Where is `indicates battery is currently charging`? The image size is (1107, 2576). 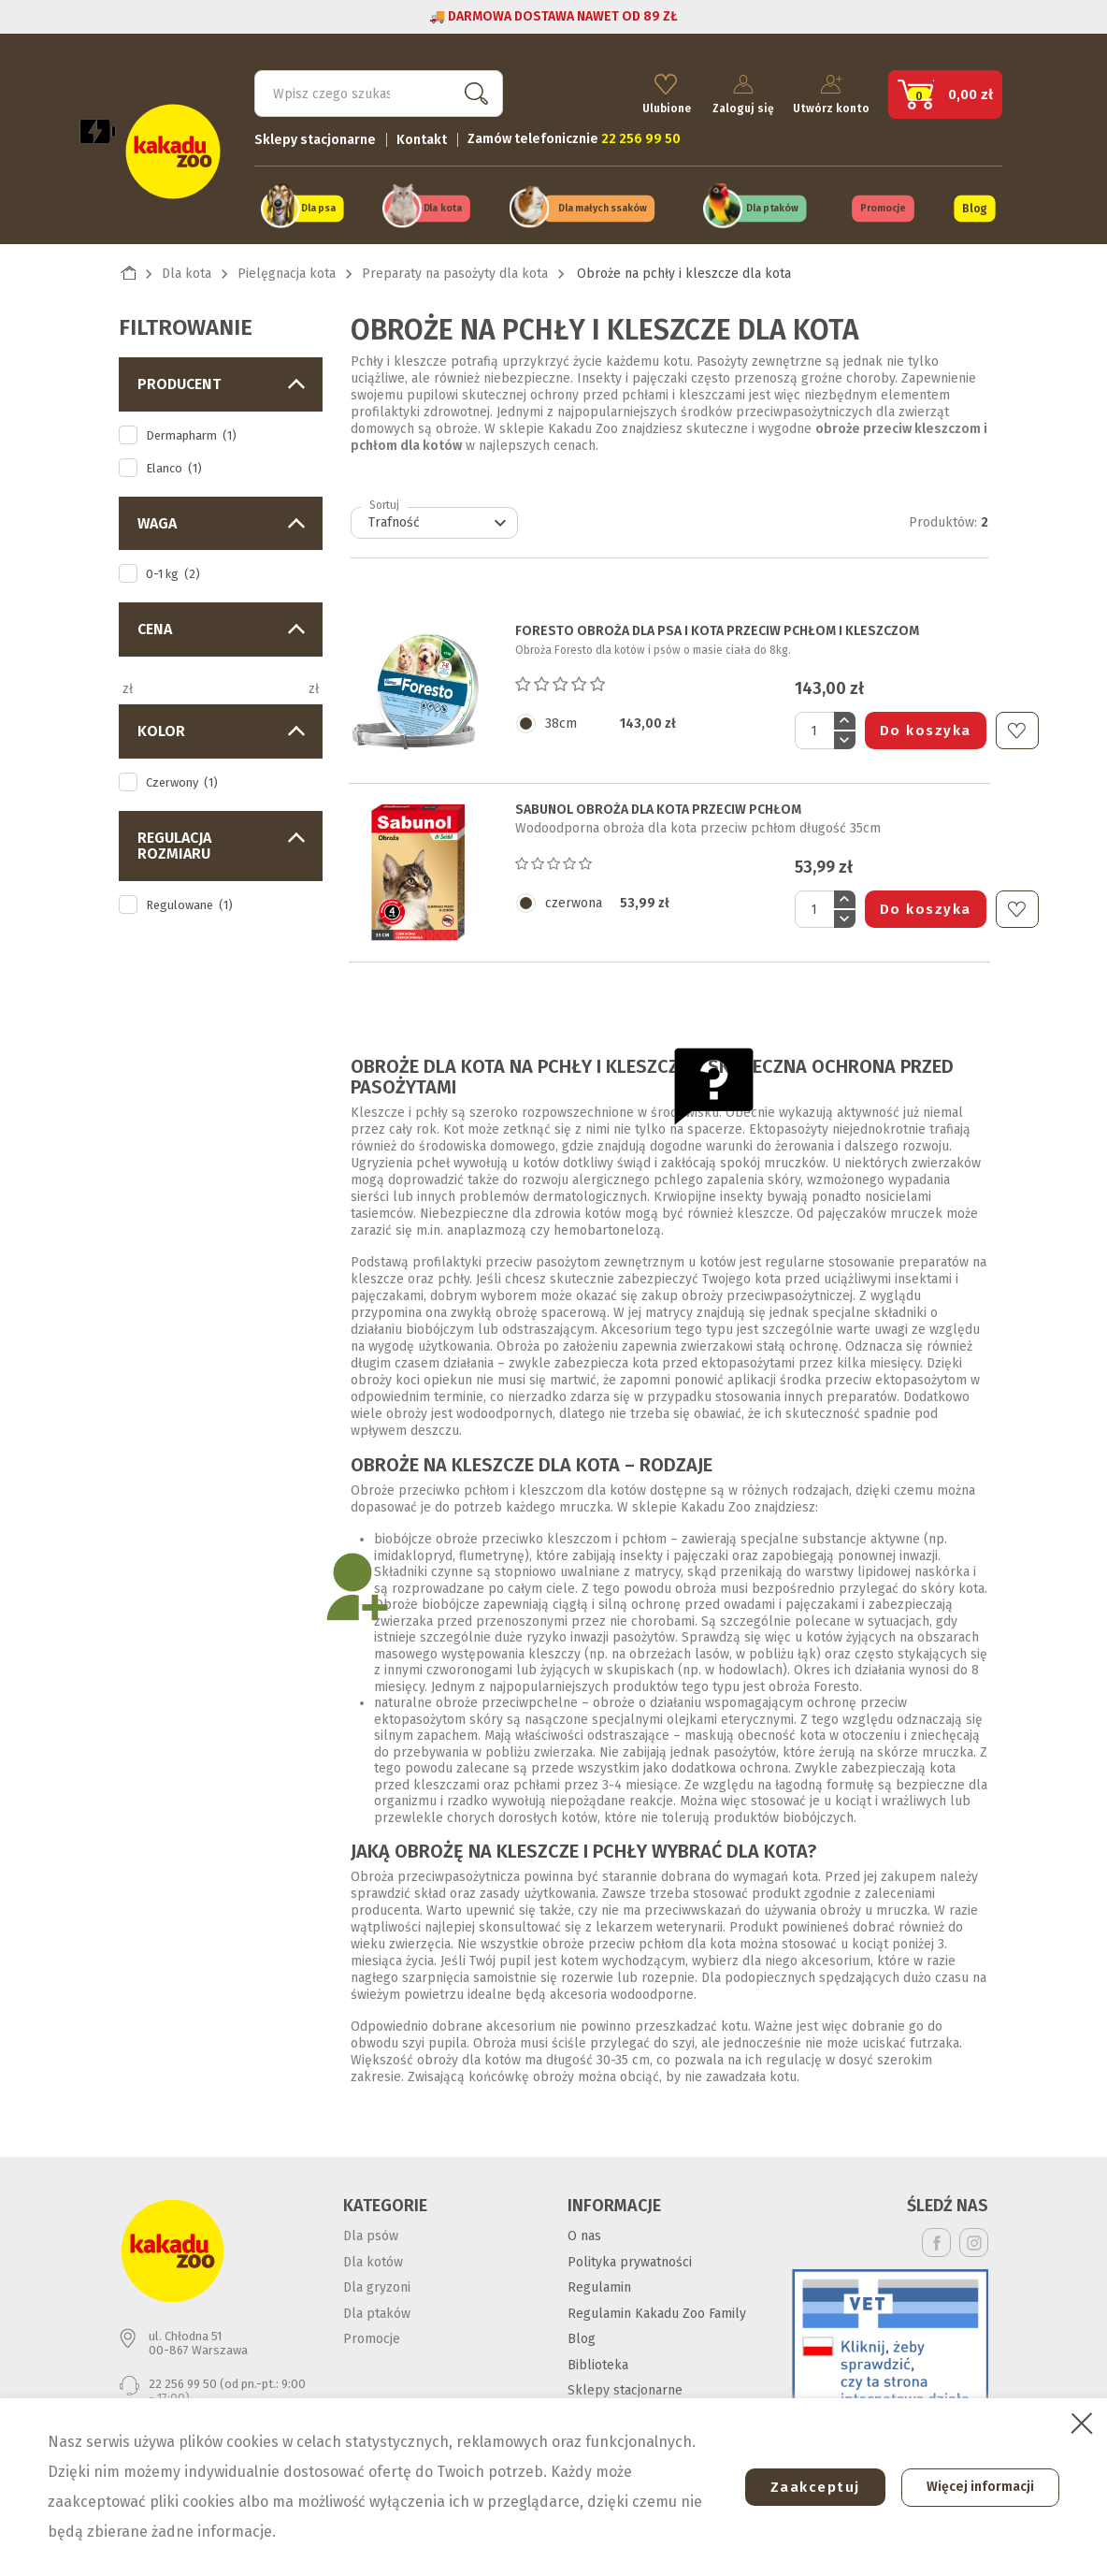 indicates battery is currently charging is located at coordinates (96, 131).